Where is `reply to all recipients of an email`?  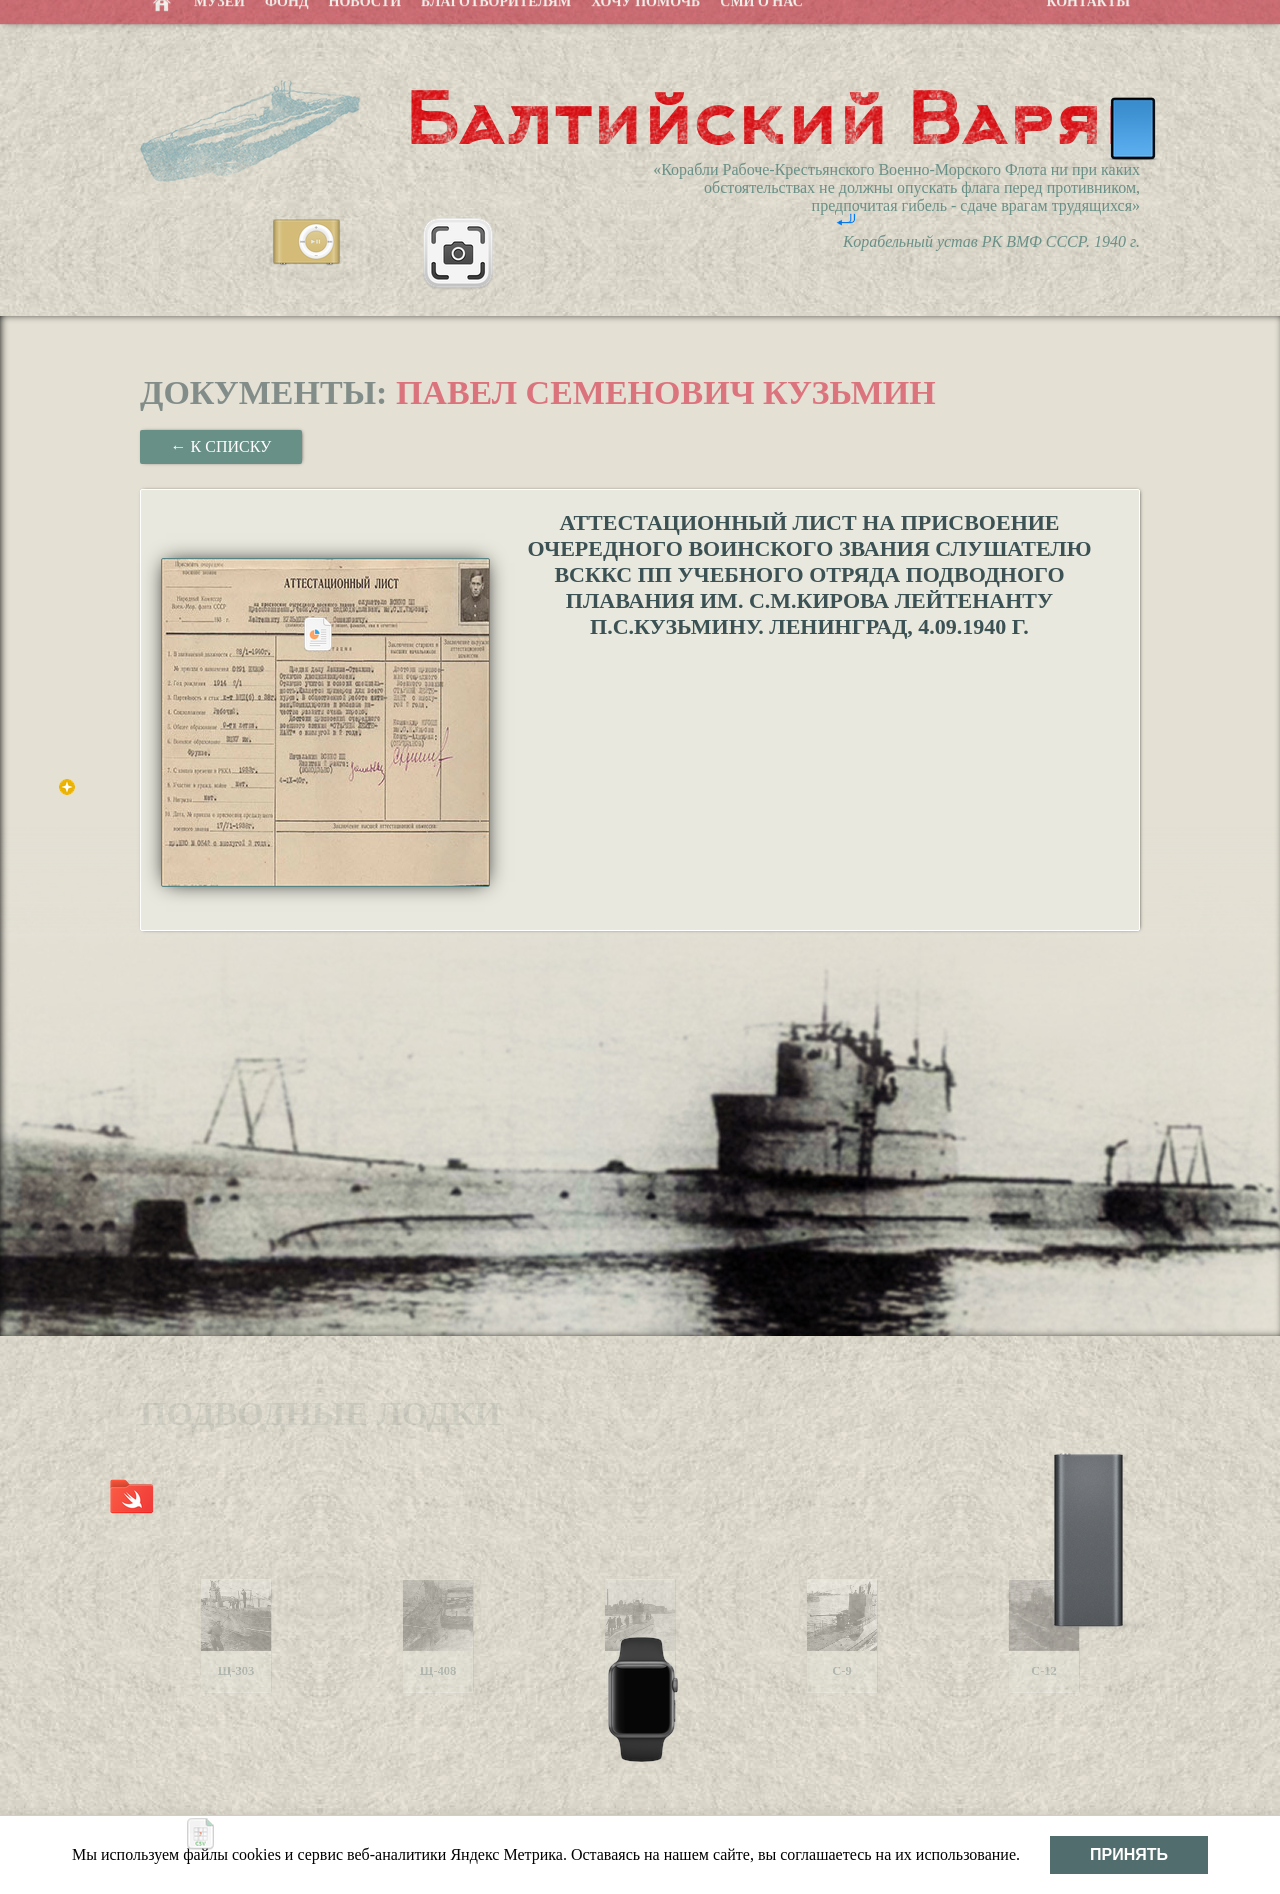
reply to all recipients of an email is located at coordinates (845, 218).